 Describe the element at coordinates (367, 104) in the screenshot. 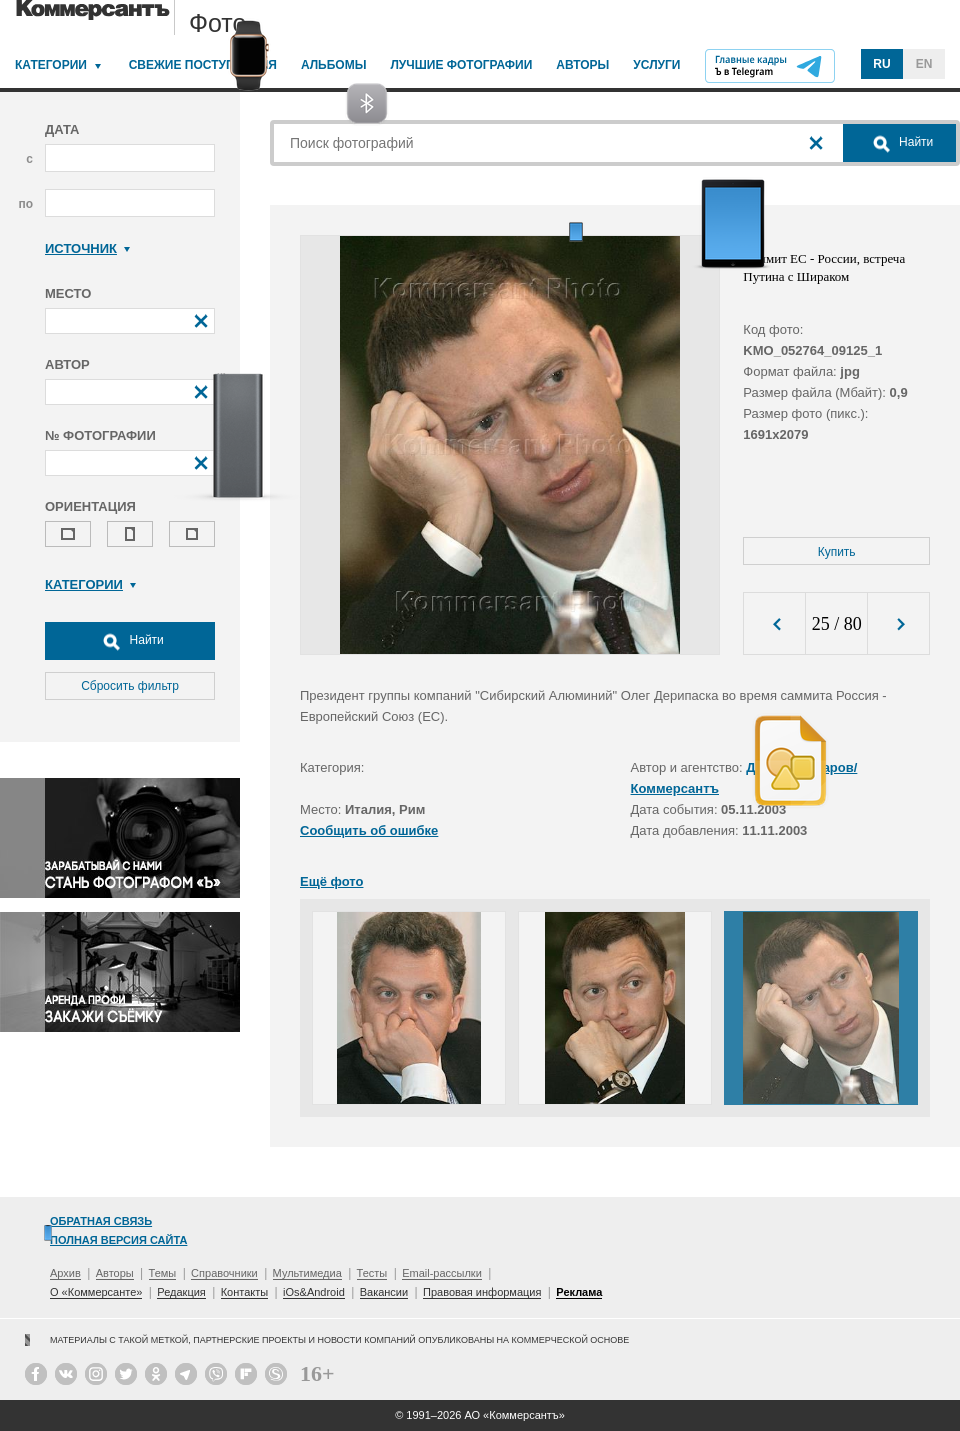

I see `bluetooth is currently disabled or inactive` at that location.